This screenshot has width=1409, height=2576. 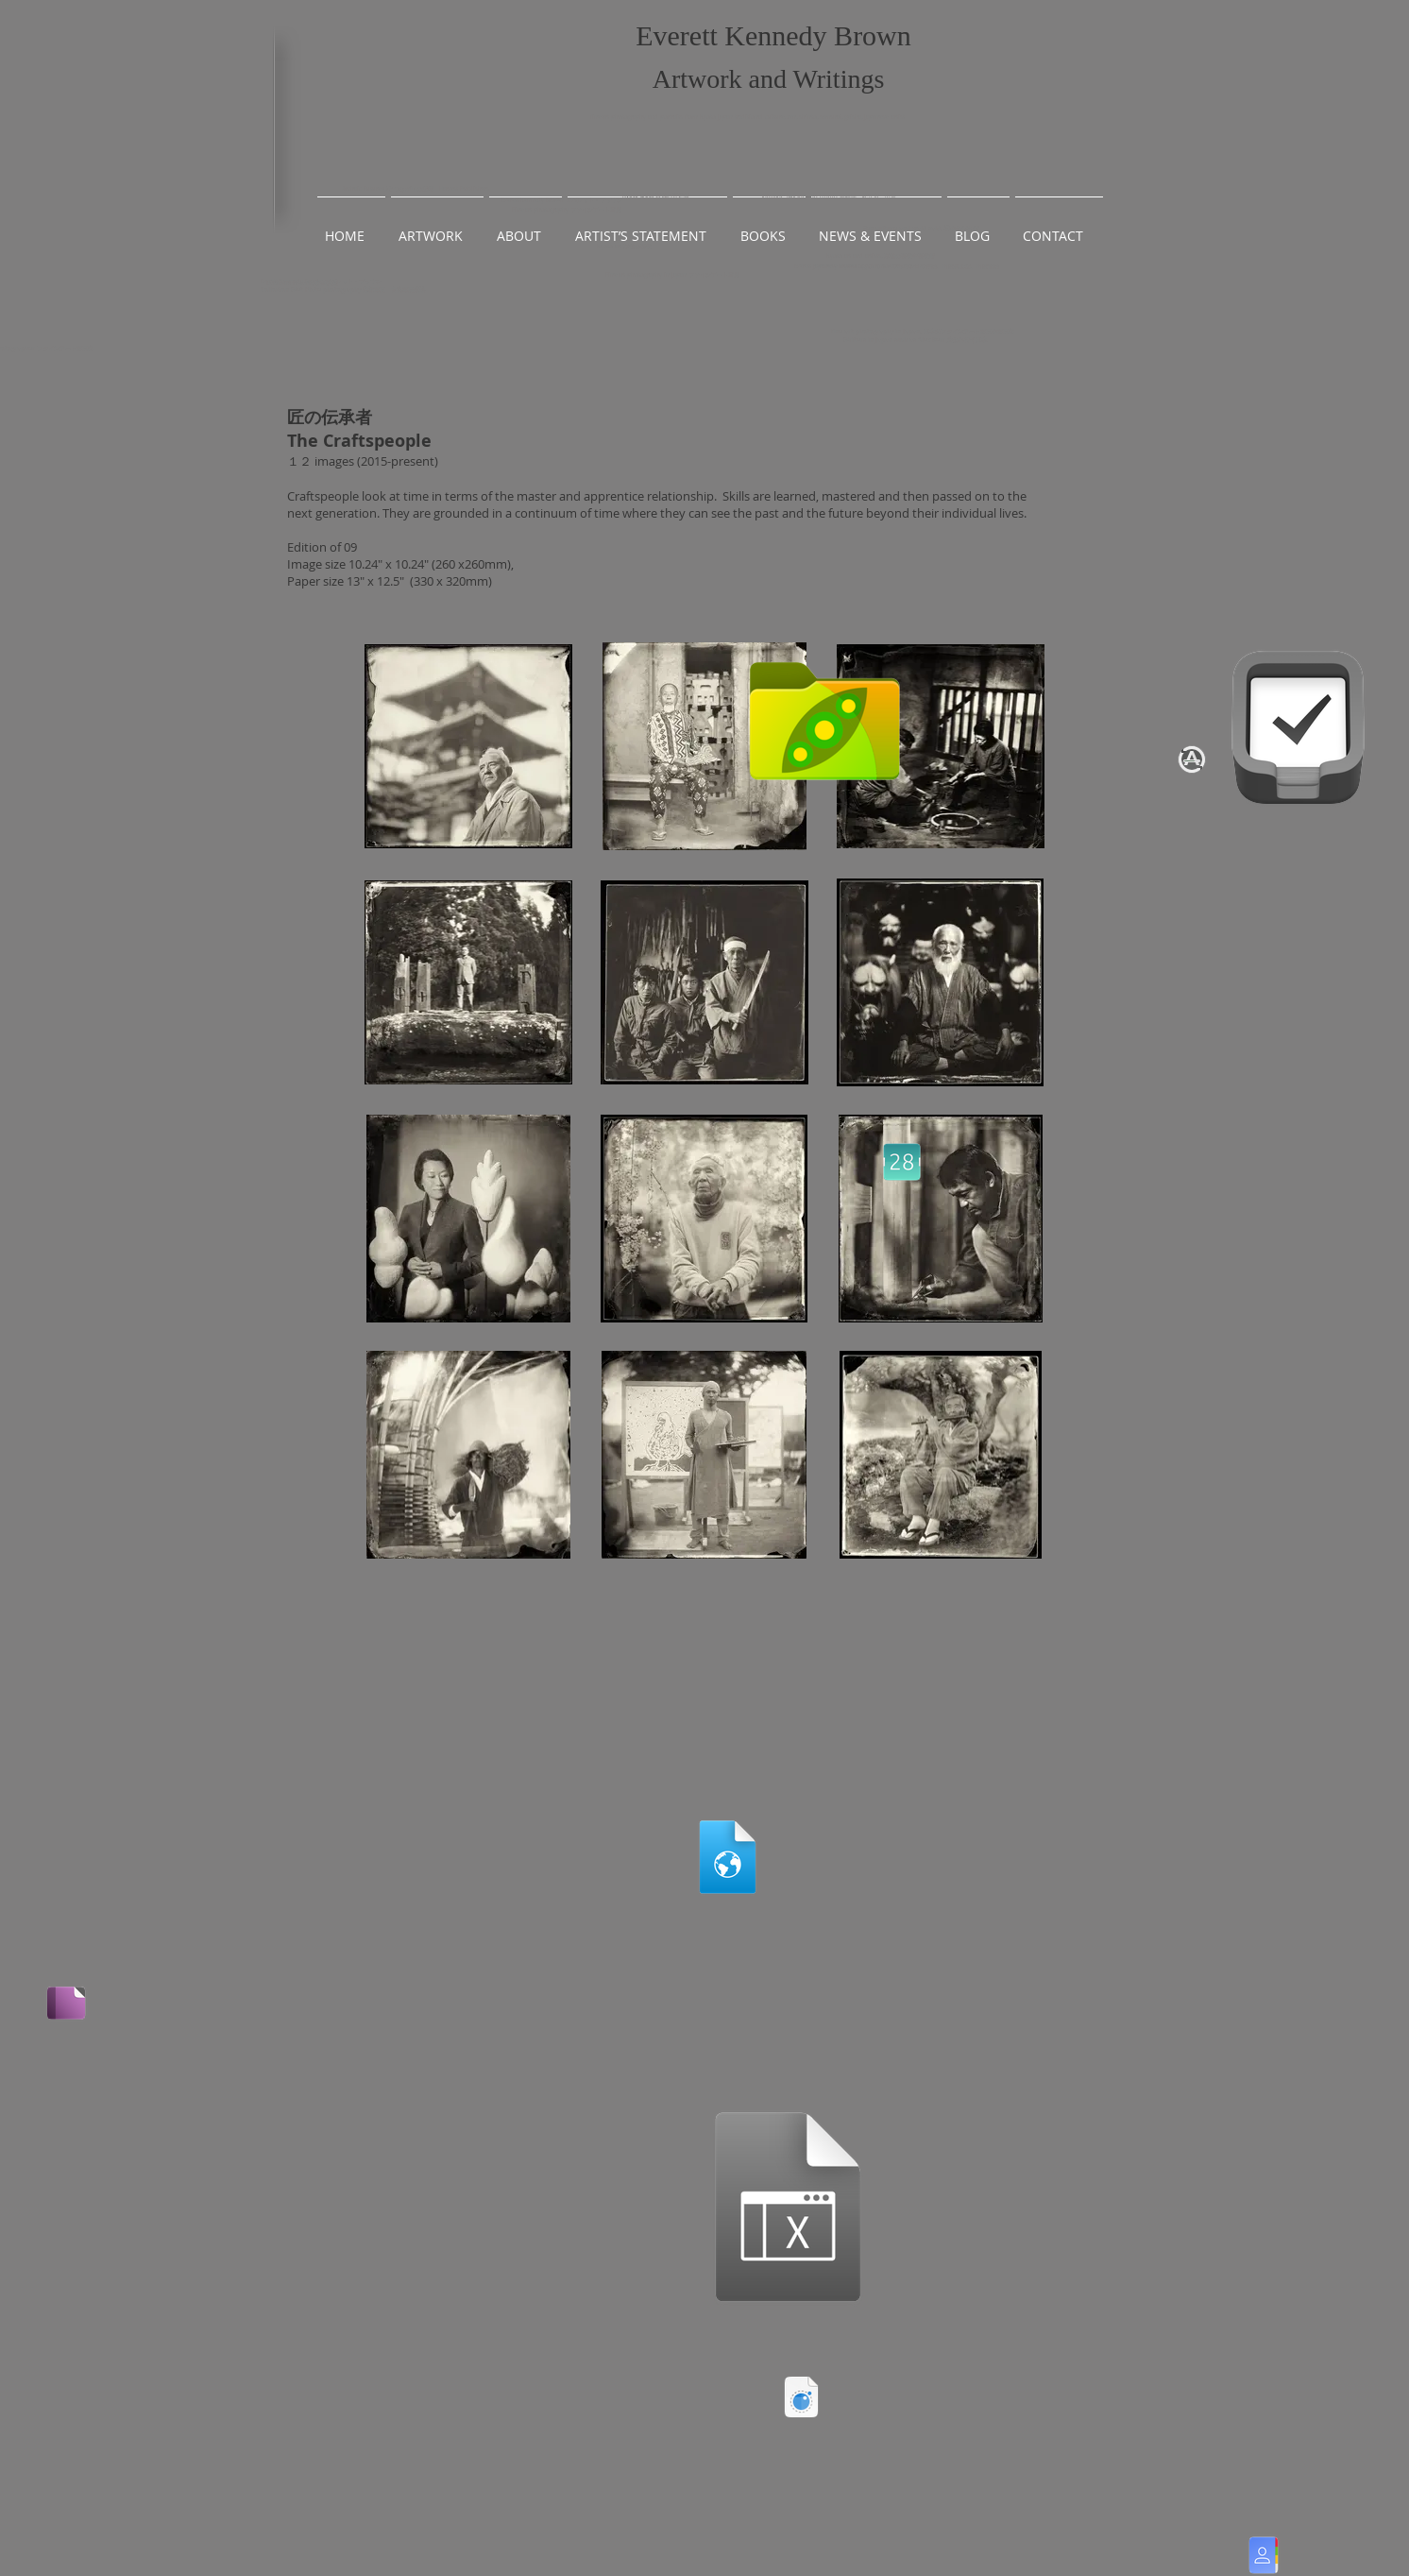 I want to click on change desktop wallpaper settings, so click(x=66, y=2002).